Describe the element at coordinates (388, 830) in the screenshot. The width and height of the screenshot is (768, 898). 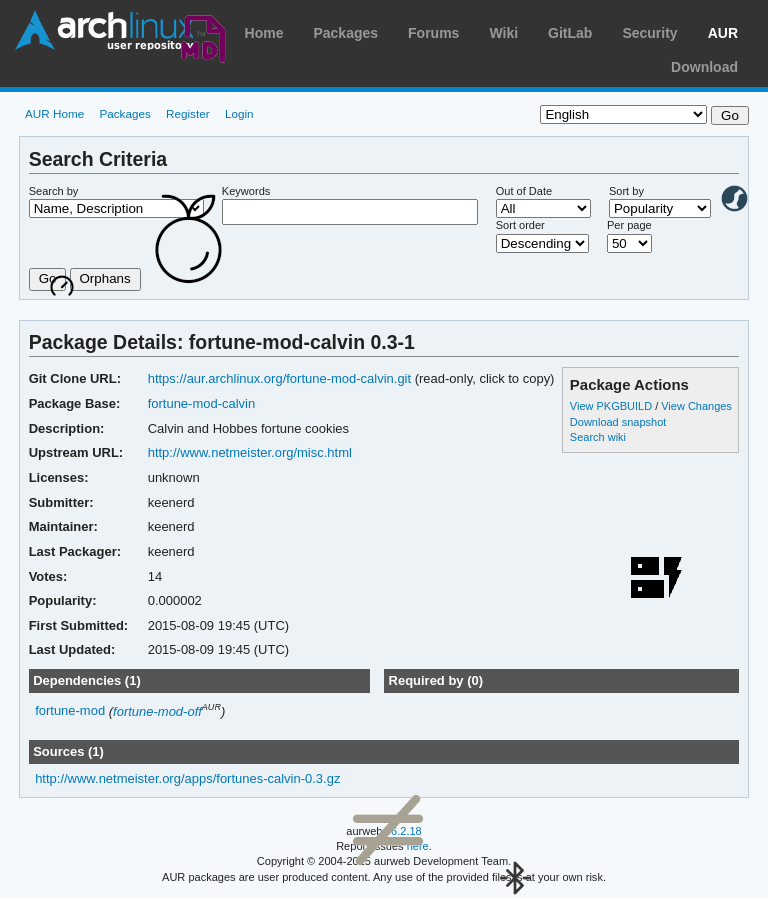
I see `indicates values are not equal or mismatched` at that location.